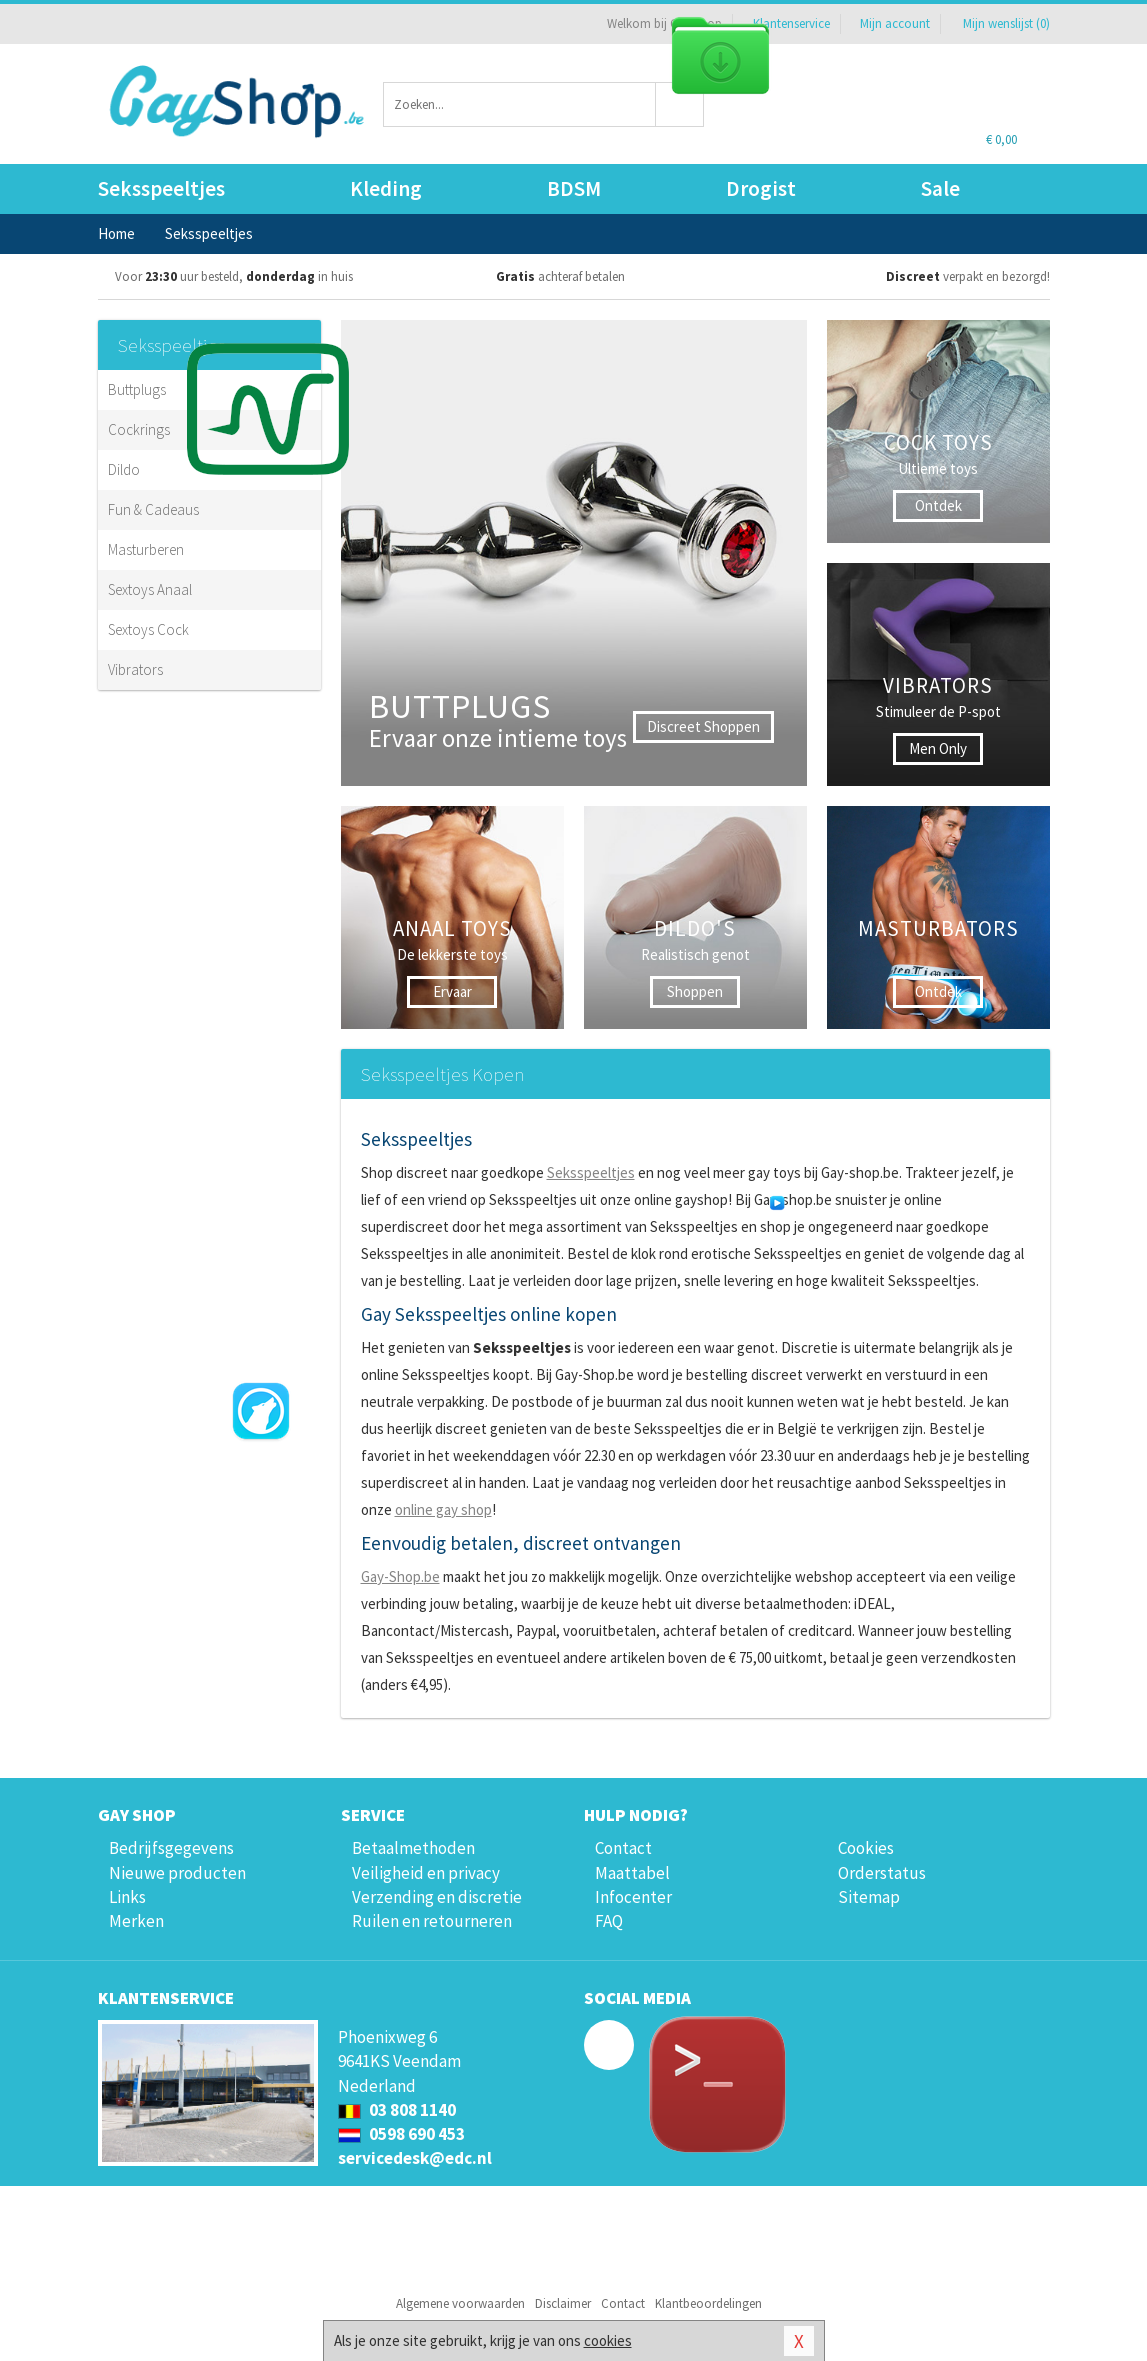  What do you see at coordinates (261, 1411) in the screenshot?
I see `open librewolf browser` at bounding box center [261, 1411].